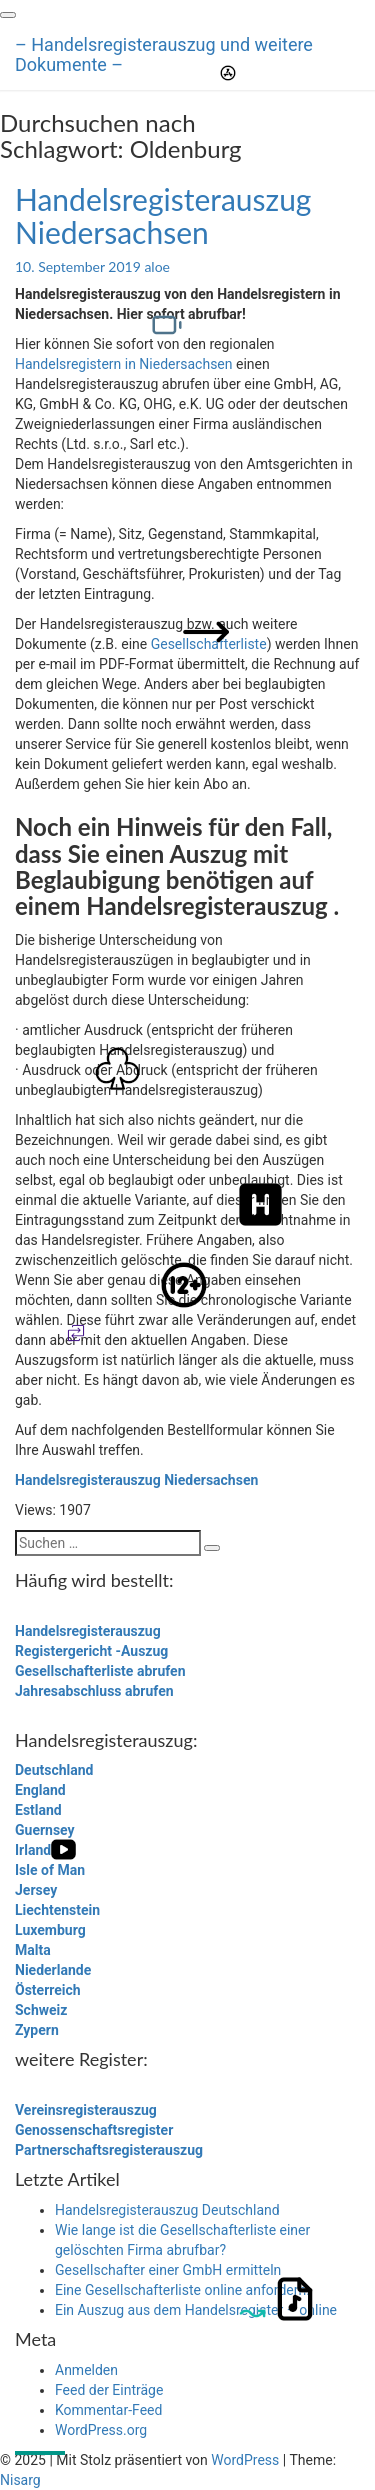  What do you see at coordinates (252, 2313) in the screenshot?
I see `indicates an upward trend or growth` at bounding box center [252, 2313].